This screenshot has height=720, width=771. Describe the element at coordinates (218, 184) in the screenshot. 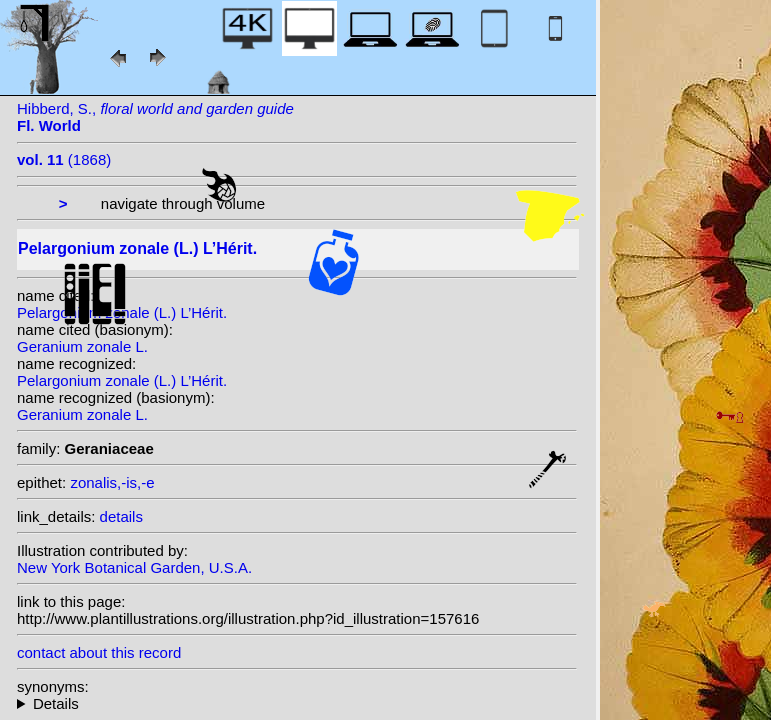

I see `fire-type attack or ability in a game` at that location.